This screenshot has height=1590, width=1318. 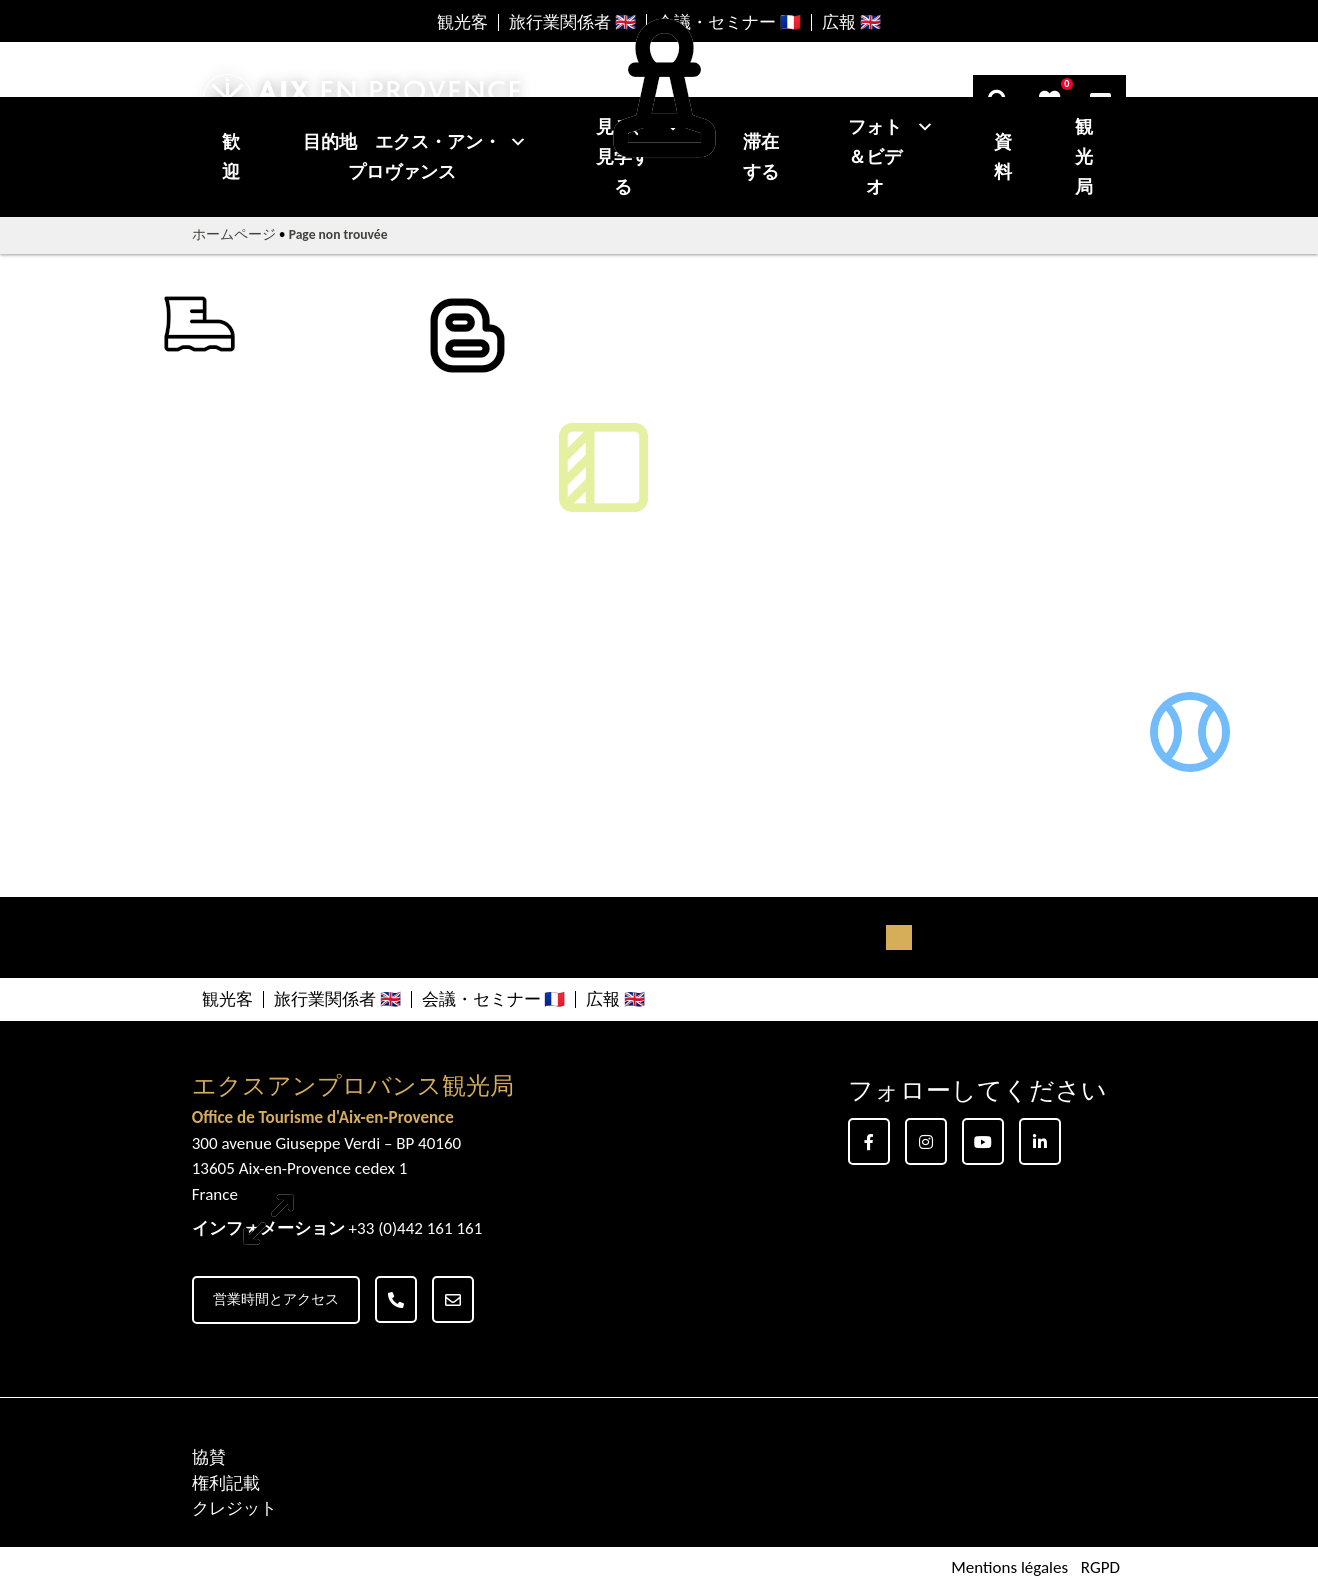 I want to click on play chess or board games, so click(x=664, y=91).